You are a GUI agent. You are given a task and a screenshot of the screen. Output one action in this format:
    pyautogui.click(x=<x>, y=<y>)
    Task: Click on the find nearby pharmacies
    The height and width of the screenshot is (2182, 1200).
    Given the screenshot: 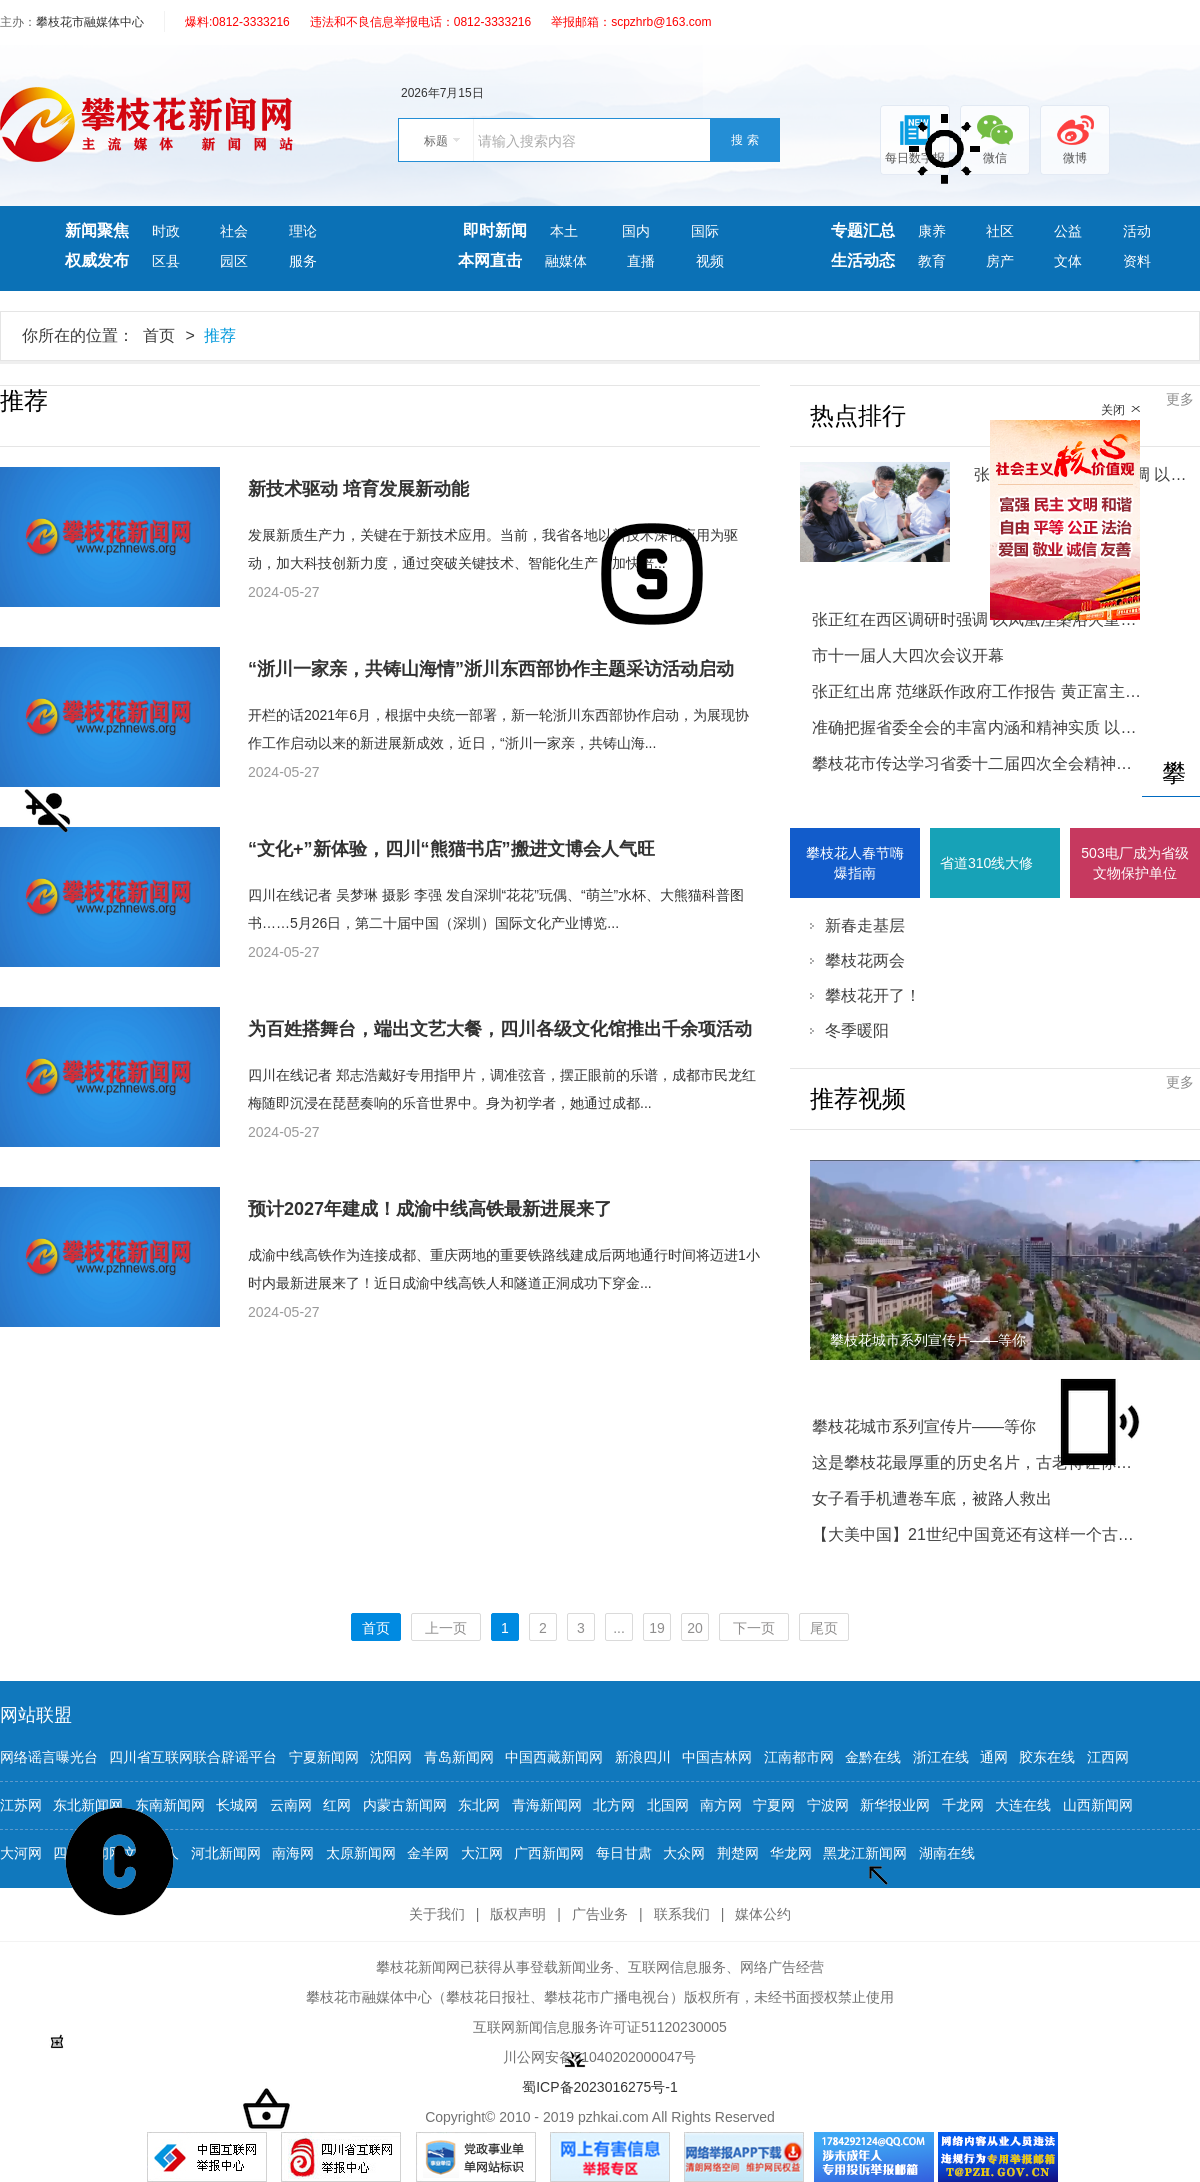 What is the action you would take?
    pyautogui.click(x=57, y=2042)
    